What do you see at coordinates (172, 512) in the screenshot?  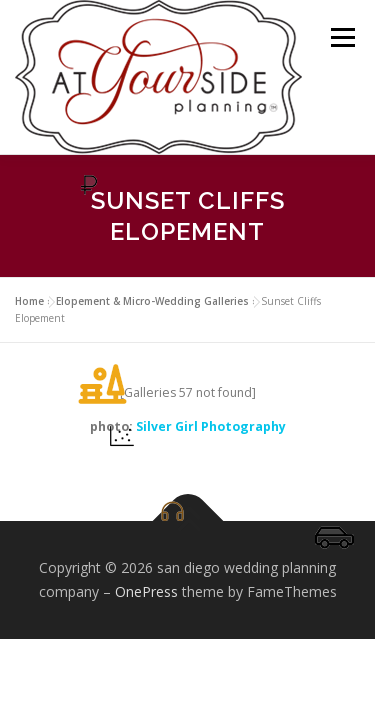 I see `access audio or music player` at bounding box center [172, 512].